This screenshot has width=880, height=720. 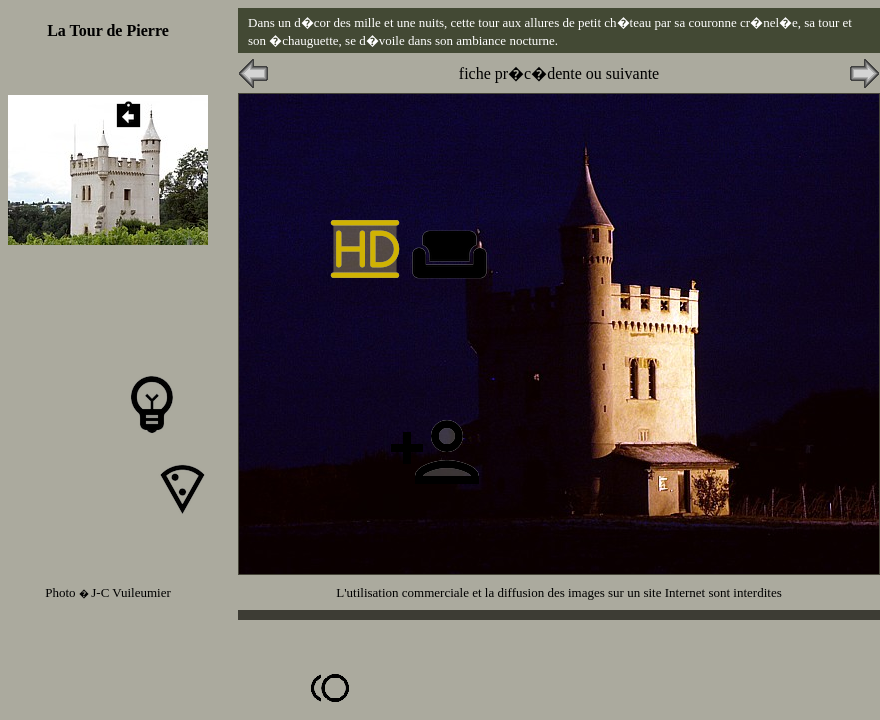 What do you see at coordinates (435, 452) in the screenshot?
I see `add a new contact` at bounding box center [435, 452].